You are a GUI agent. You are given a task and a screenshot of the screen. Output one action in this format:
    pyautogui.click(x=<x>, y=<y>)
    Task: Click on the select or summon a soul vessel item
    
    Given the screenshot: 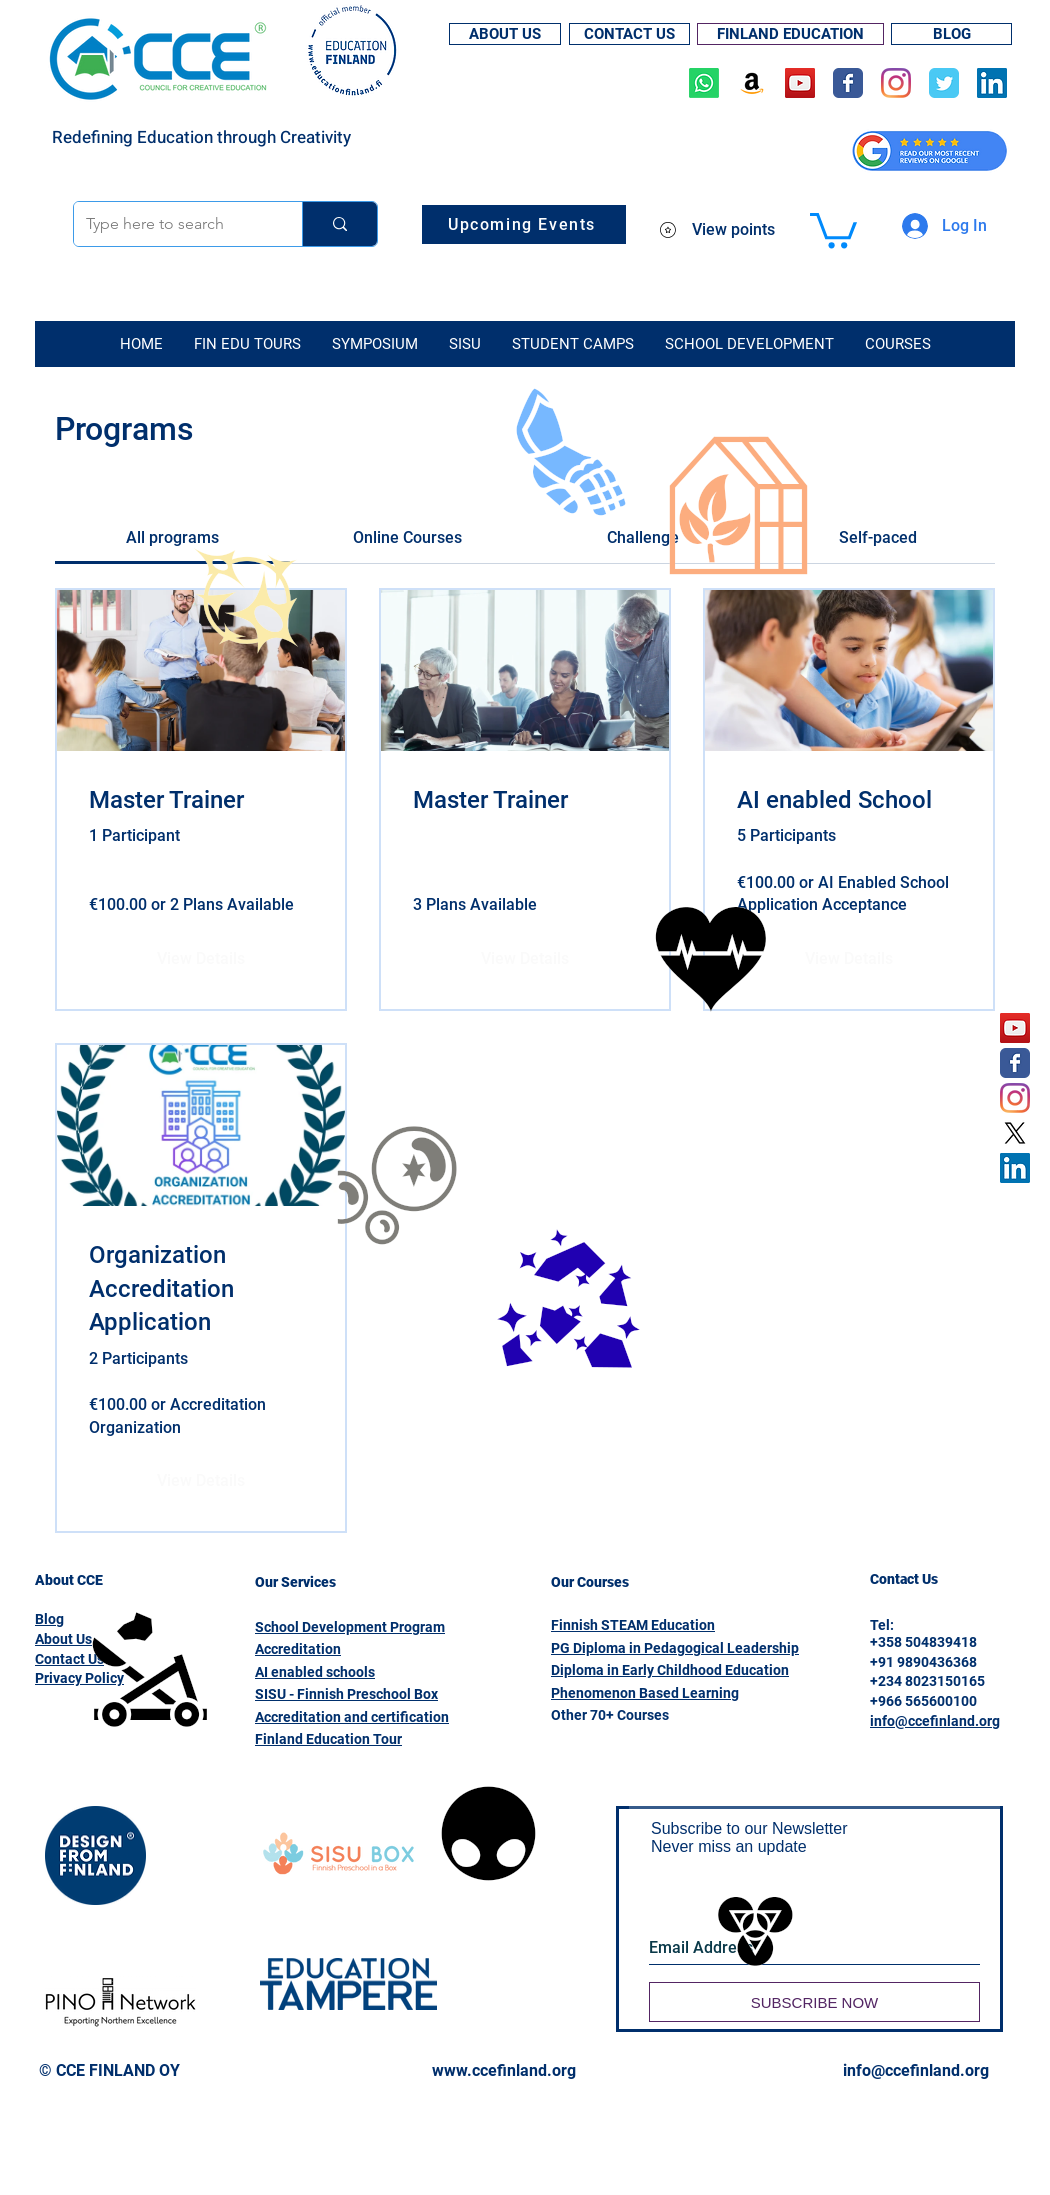 What is the action you would take?
    pyautogui.click(x=488, y=1833)
    